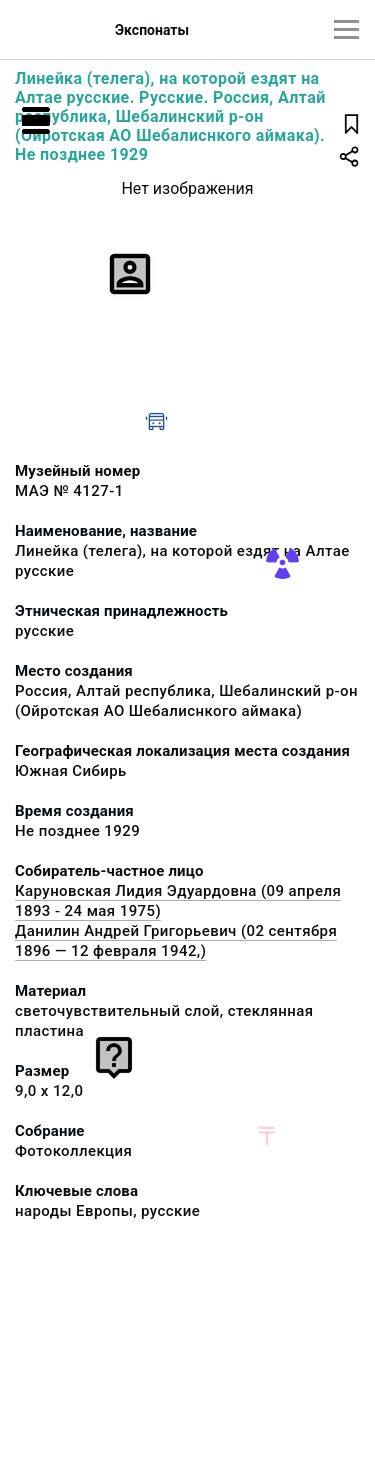 Image resolution: width=375 pixels, height=1473 pixels. I want to click on indicates kazakhstani tenge currency, so click(267, 1136).